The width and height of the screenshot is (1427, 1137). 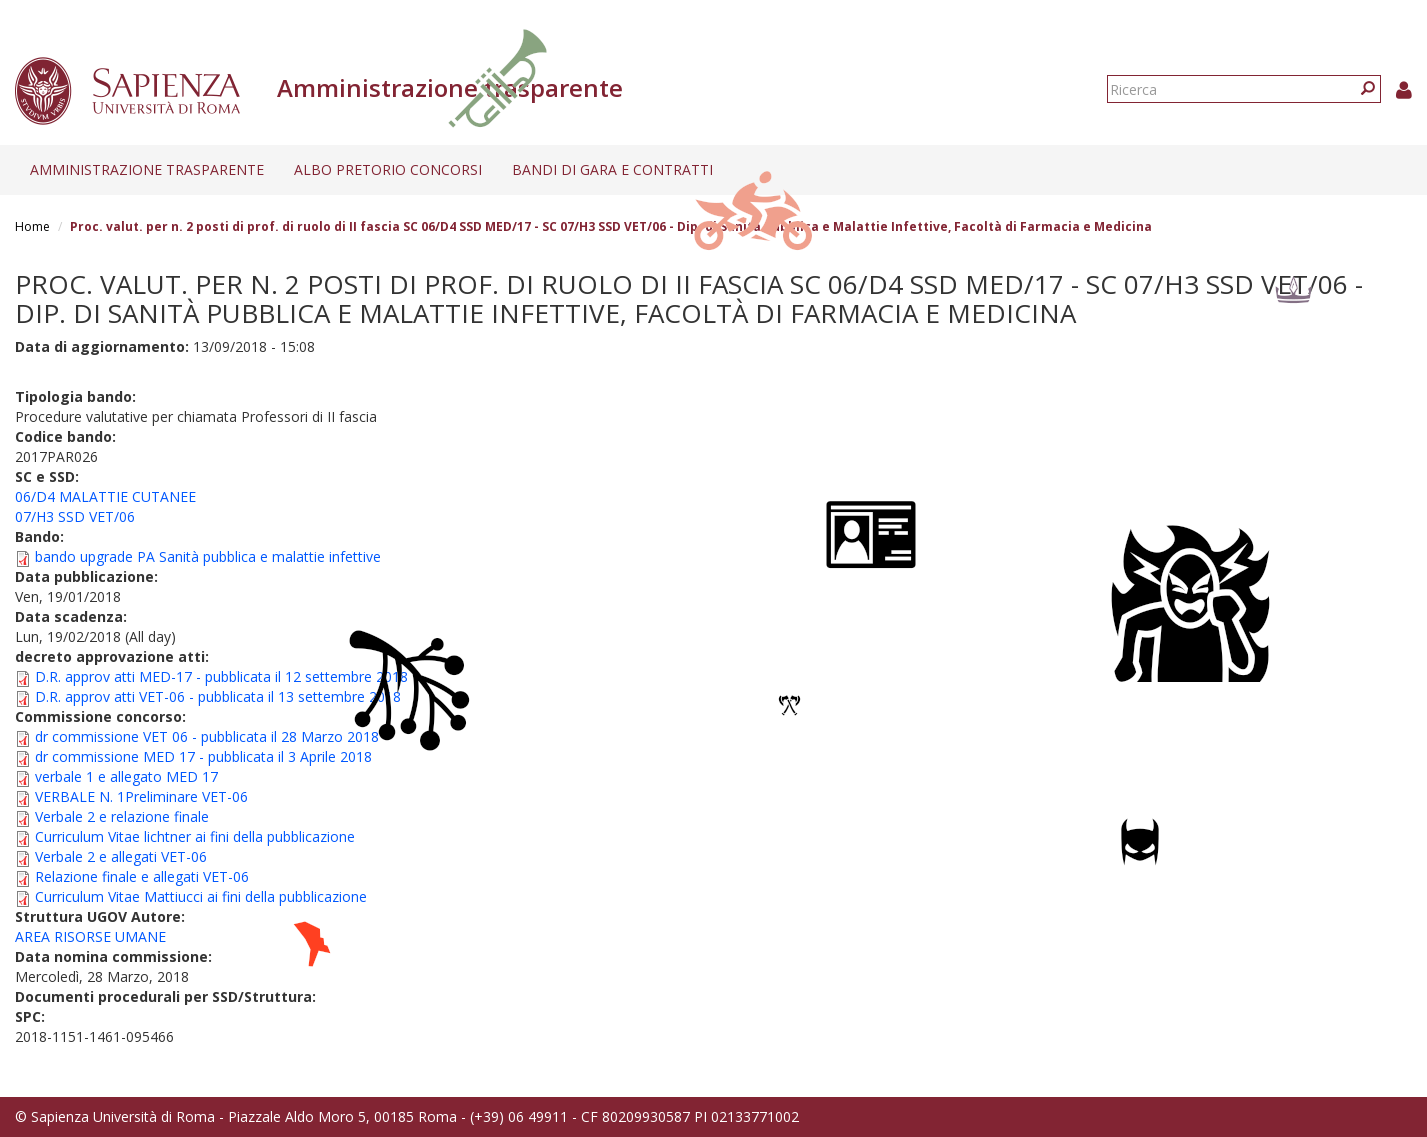 I want to click on play sound or audio notification, so click(x=497, y=78).